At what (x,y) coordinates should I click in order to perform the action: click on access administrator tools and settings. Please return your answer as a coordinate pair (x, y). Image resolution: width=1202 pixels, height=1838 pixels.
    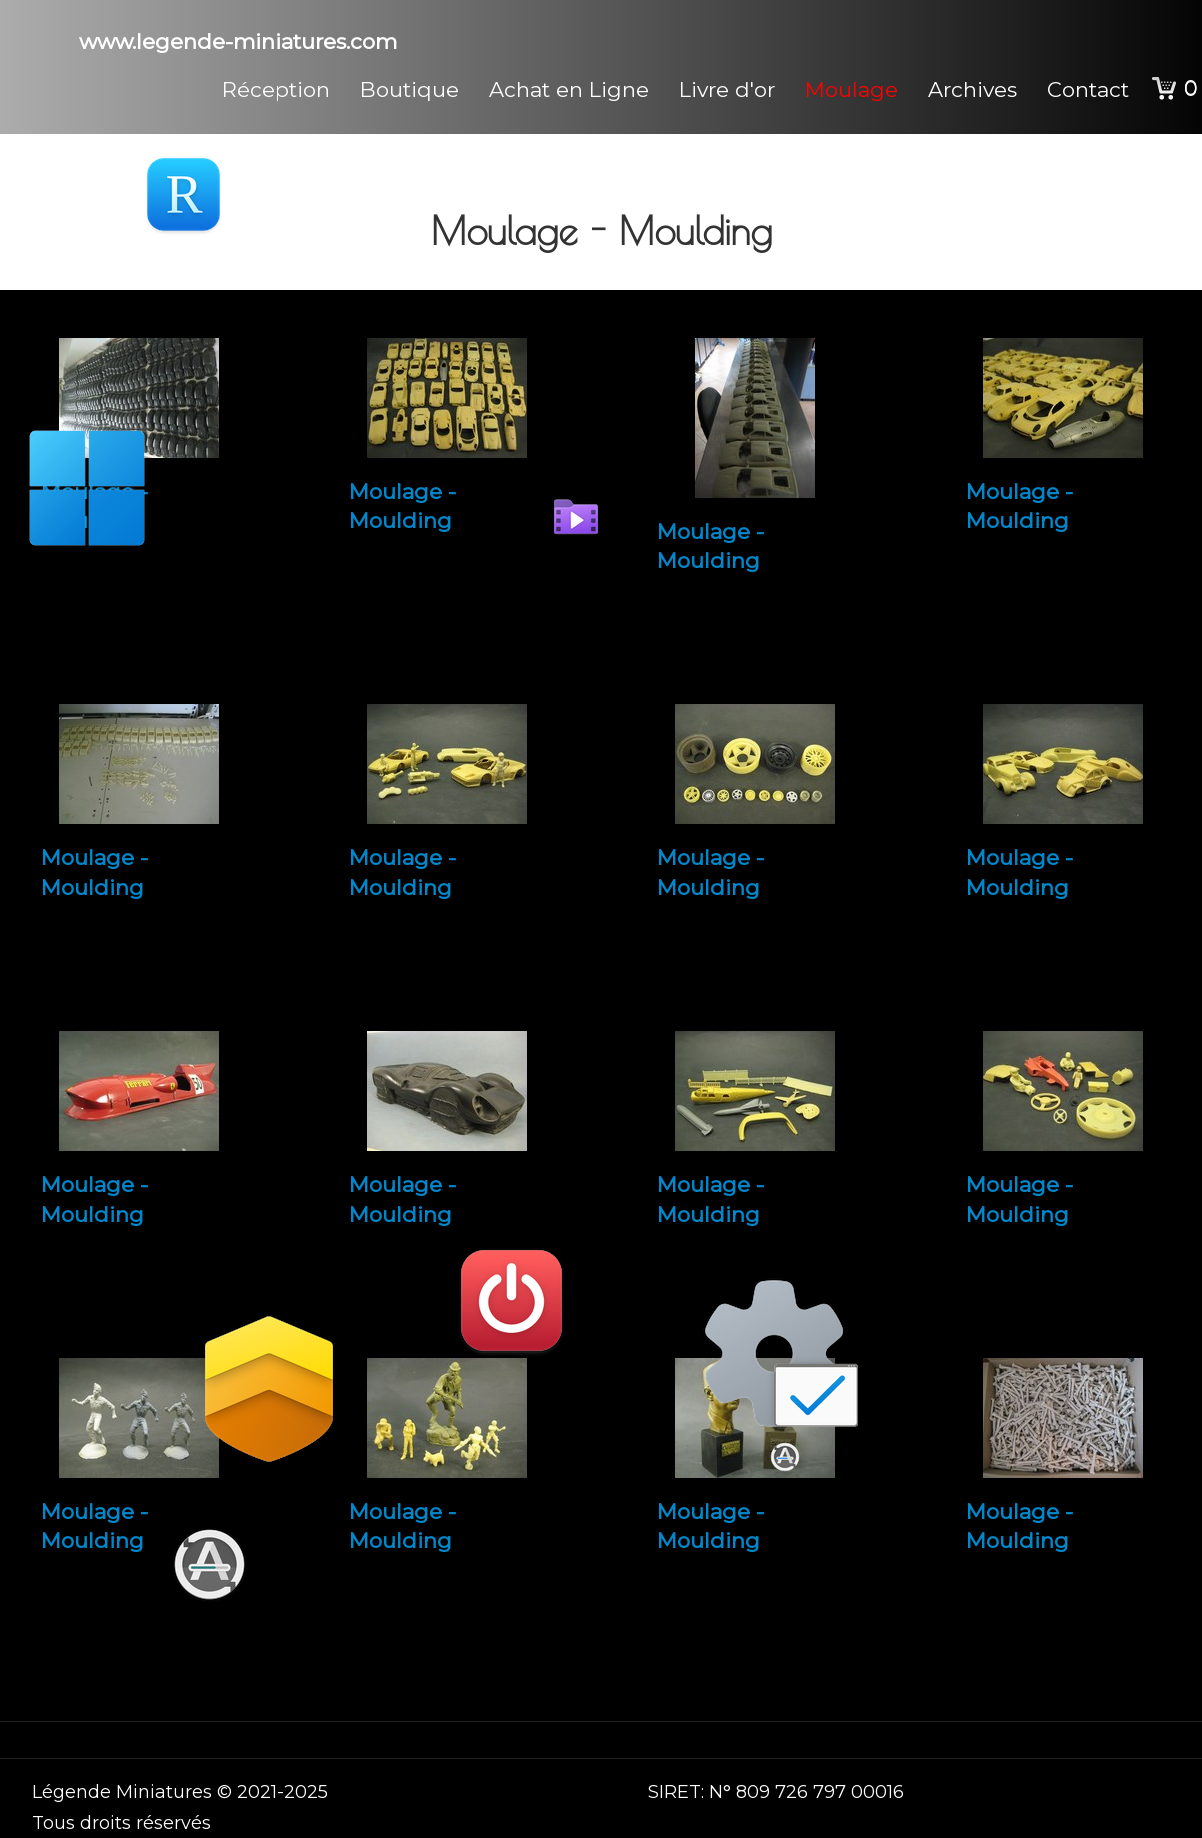
    Looking at the image, I should click on (774, 1353).